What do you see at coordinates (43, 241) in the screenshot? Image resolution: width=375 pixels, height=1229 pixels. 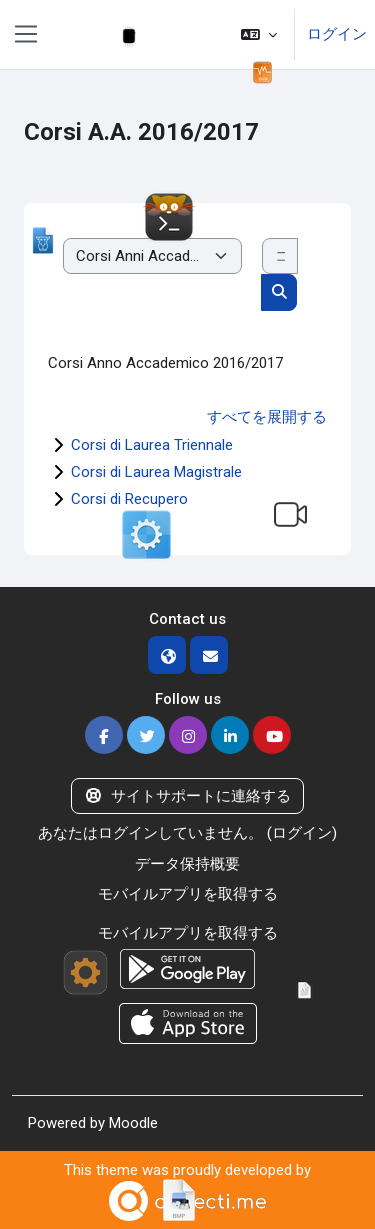 I see `a perl script or programming file` at bounding box center [43, 241].